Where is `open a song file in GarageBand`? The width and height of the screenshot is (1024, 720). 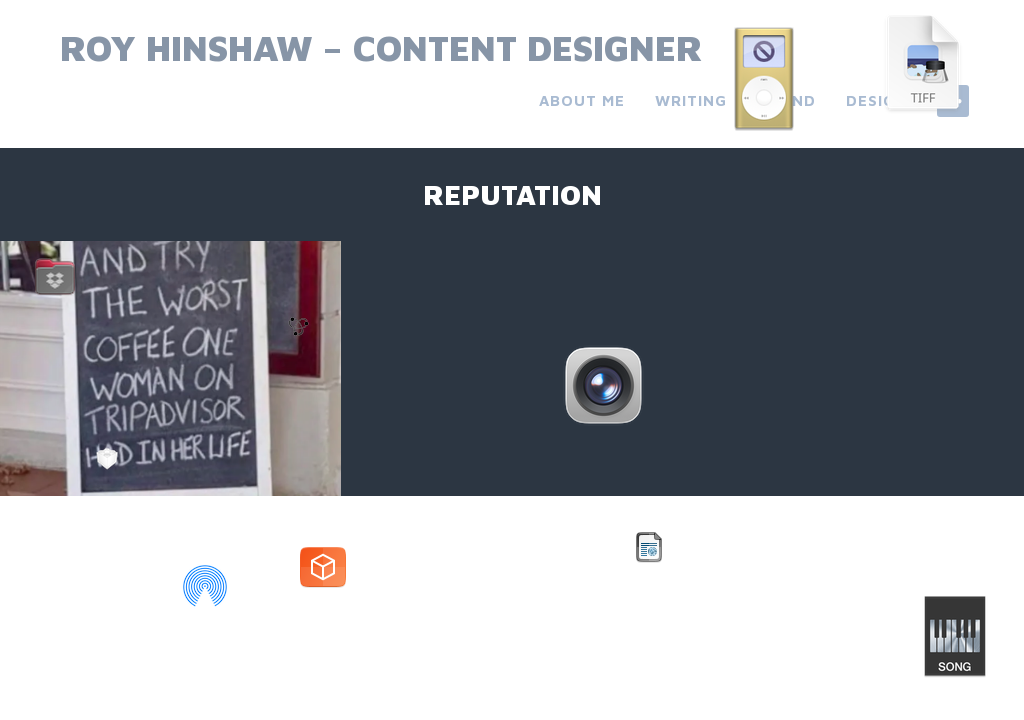
open a song file in GarageBand is located at coordinates (955, 638).